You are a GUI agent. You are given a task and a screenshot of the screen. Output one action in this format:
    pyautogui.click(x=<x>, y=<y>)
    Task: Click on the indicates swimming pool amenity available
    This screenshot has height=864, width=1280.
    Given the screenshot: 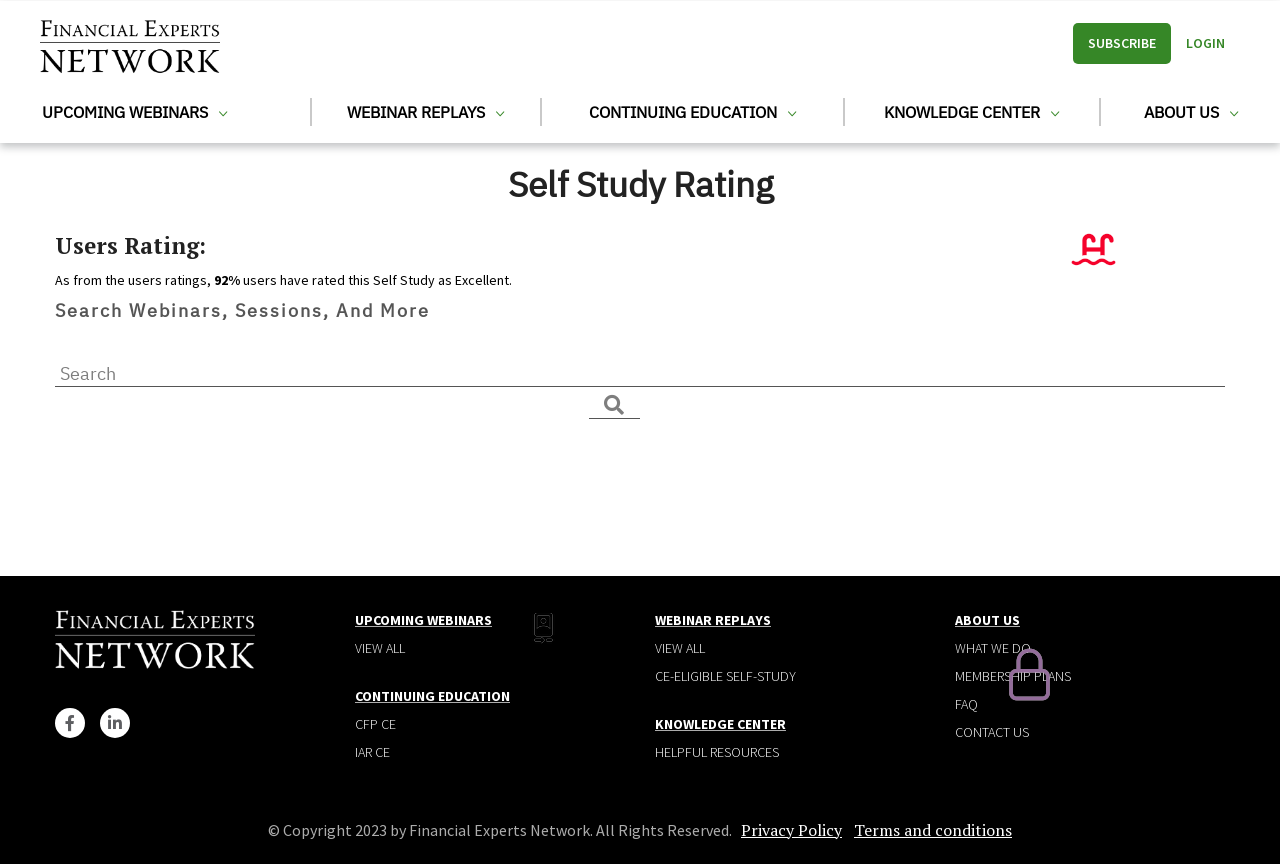 What is the action you would take?
    pyautogui.click(x=1093, y=249)
    